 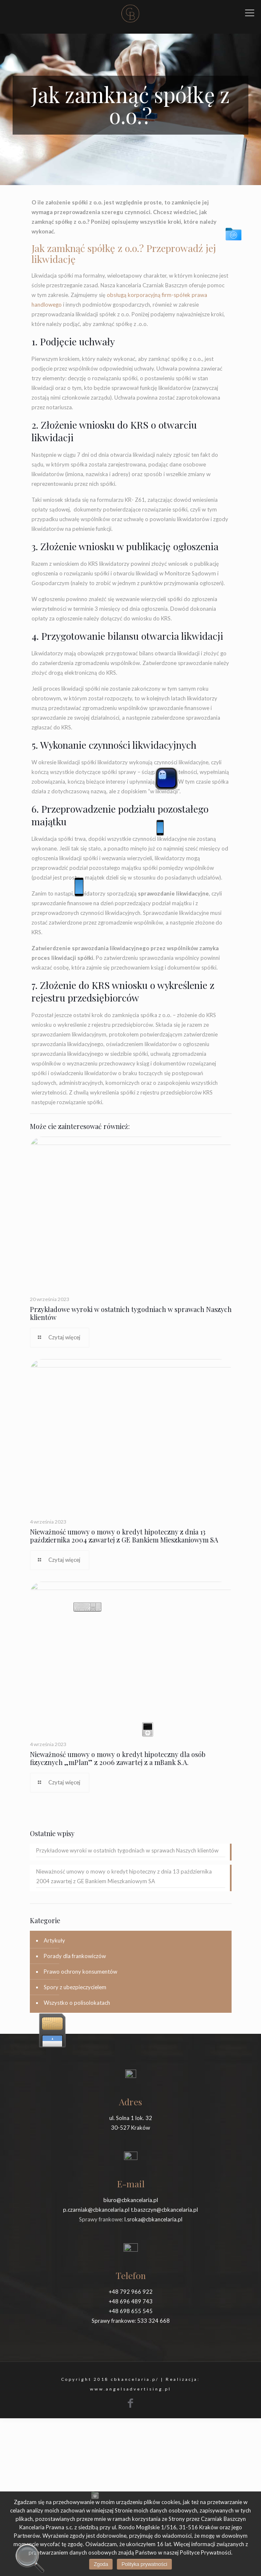 What do you see at coordinates (148, 1726) in the screenshot?
I see `iPod nano device connected` at bounding box center [148, 1726].